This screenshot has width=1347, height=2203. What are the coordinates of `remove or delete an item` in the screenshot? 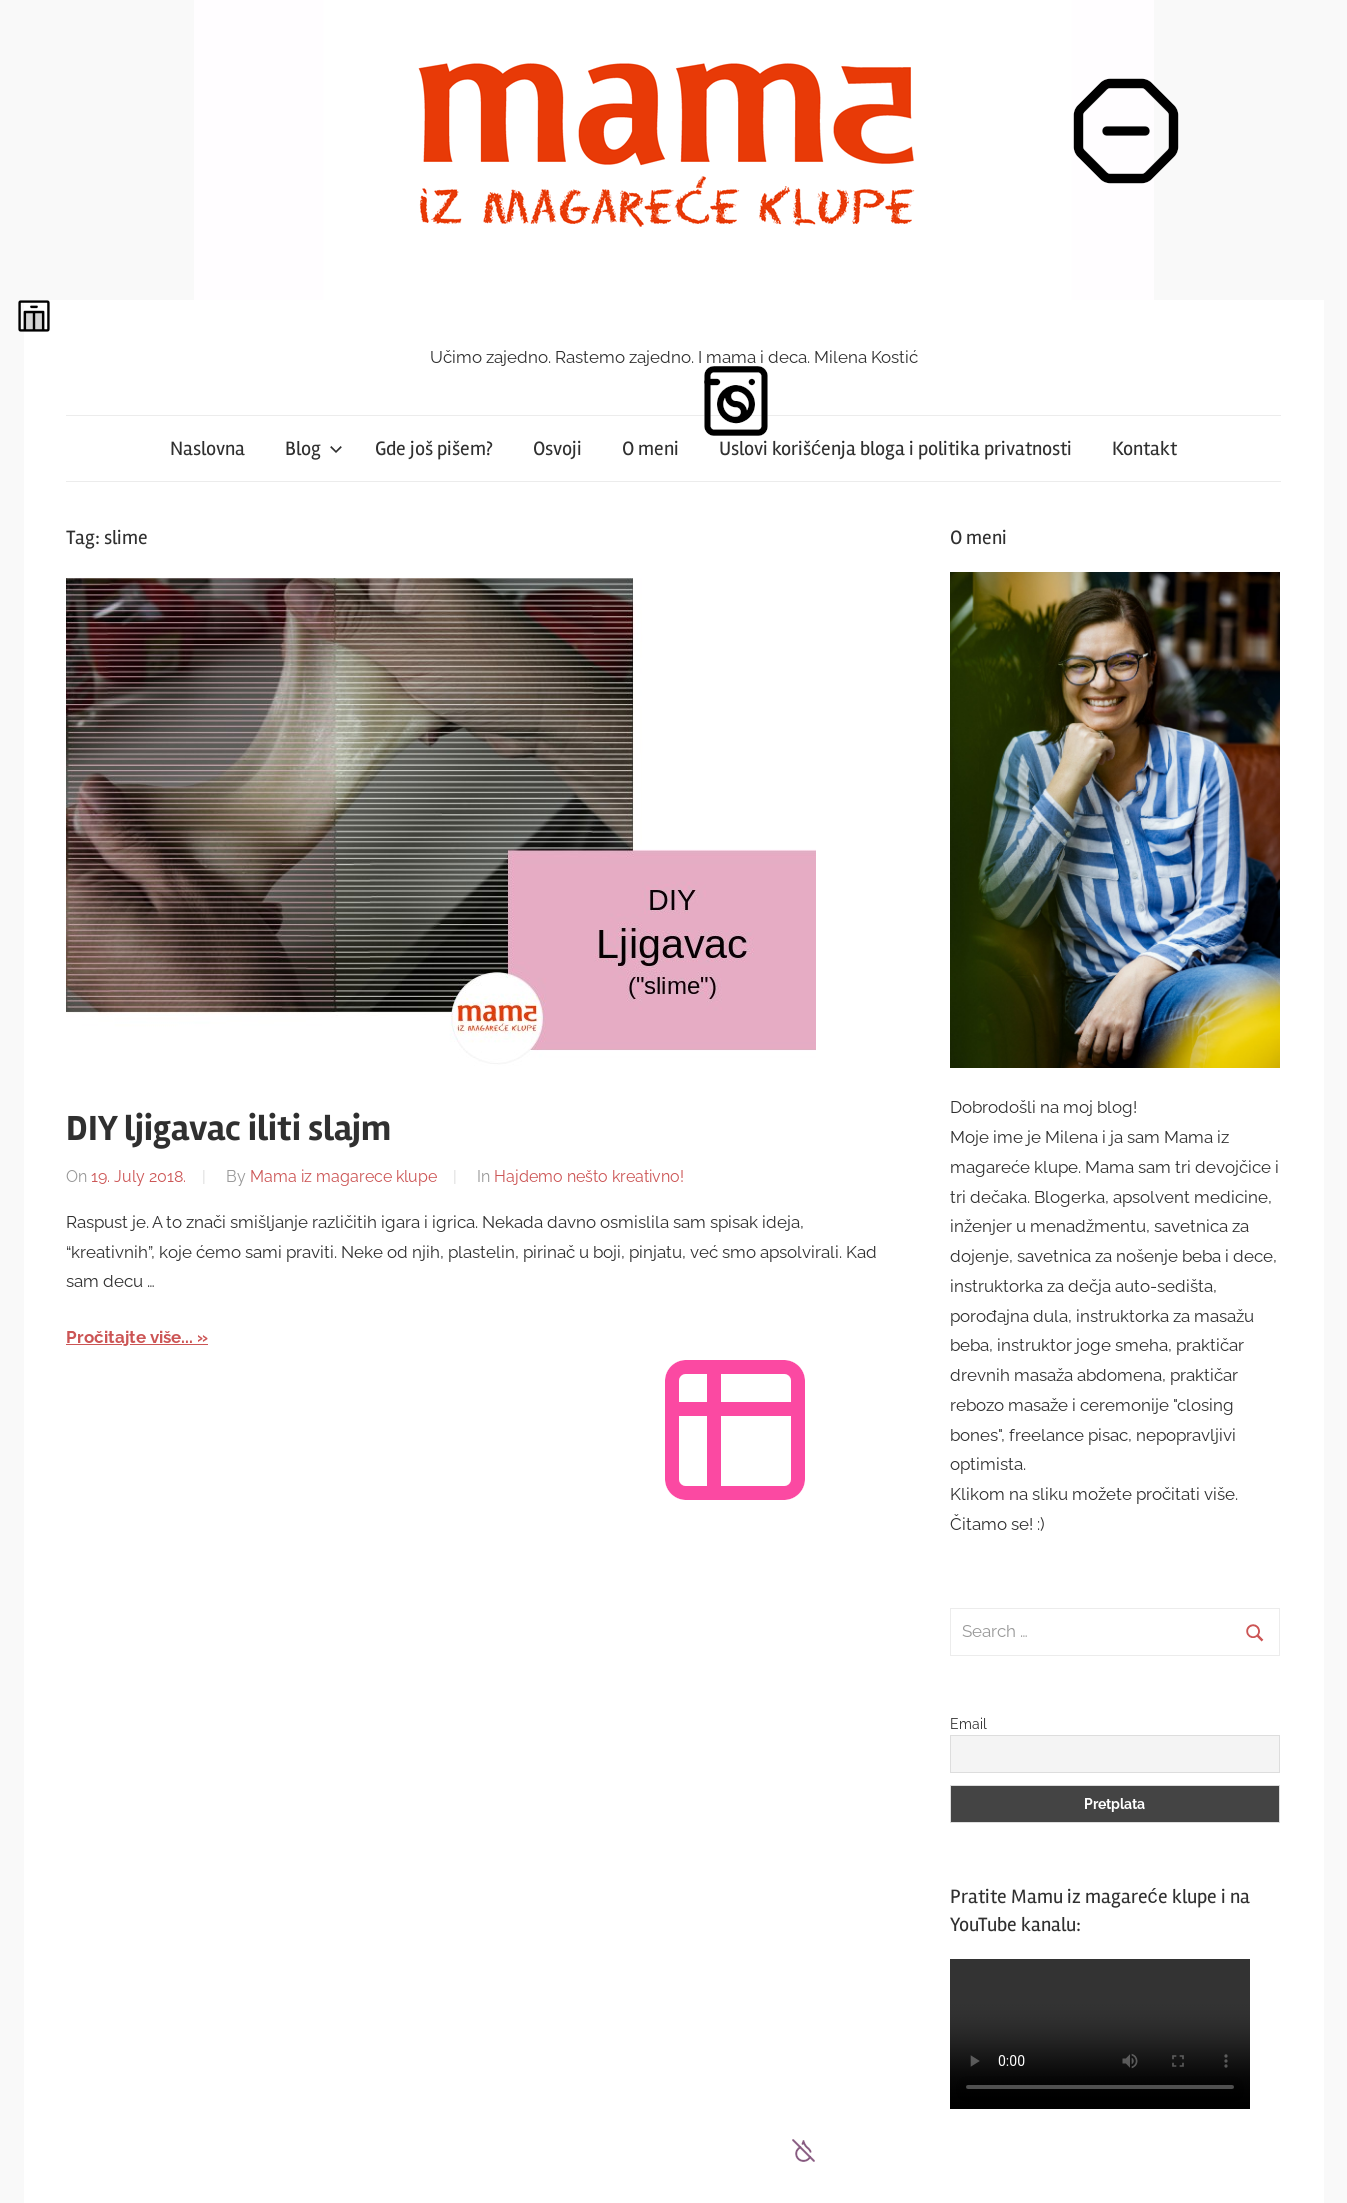 It's located at (1126, 131).